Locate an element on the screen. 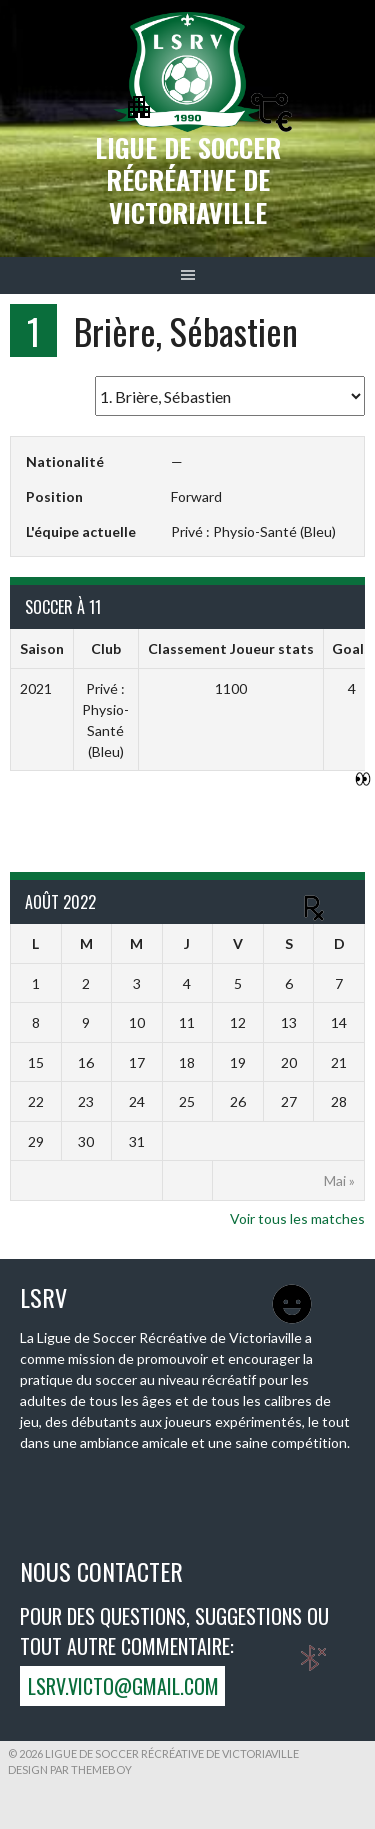 Image resolution: width=375 pixels, height=1829 pixels. view prescription details is located at coordinates (313, 908).